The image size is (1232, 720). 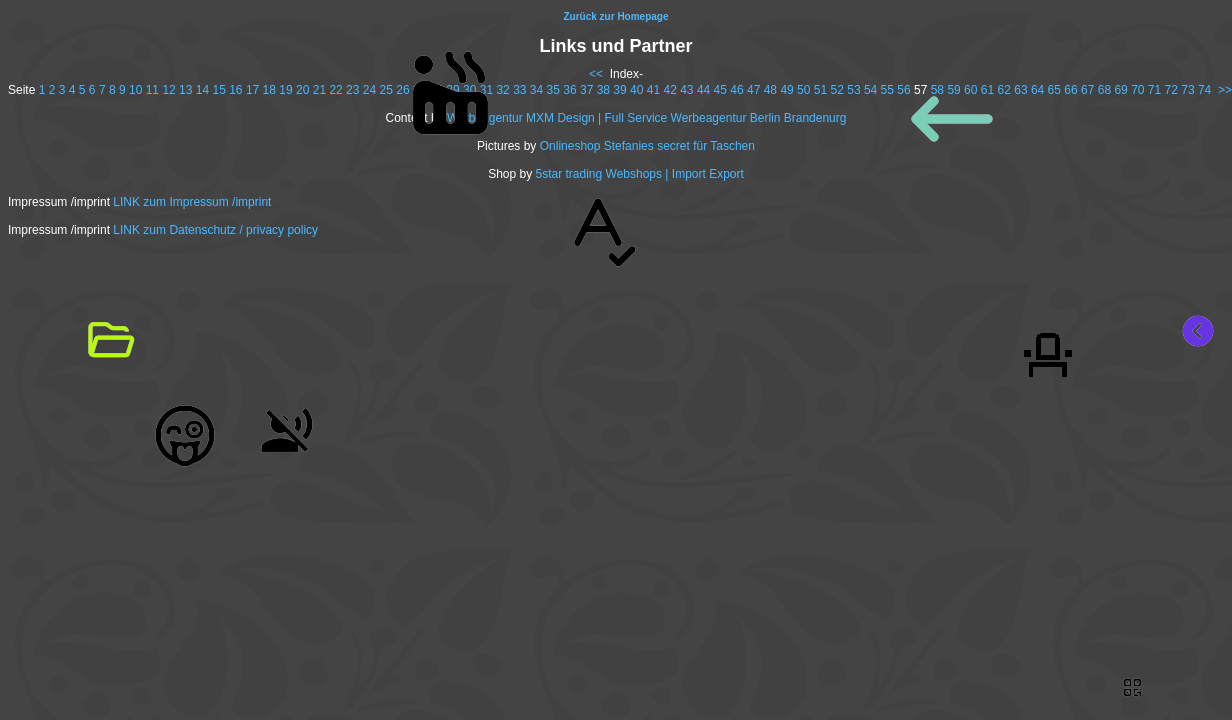 I want to click on go back to the previous screen, so click(x=1198, y=331).